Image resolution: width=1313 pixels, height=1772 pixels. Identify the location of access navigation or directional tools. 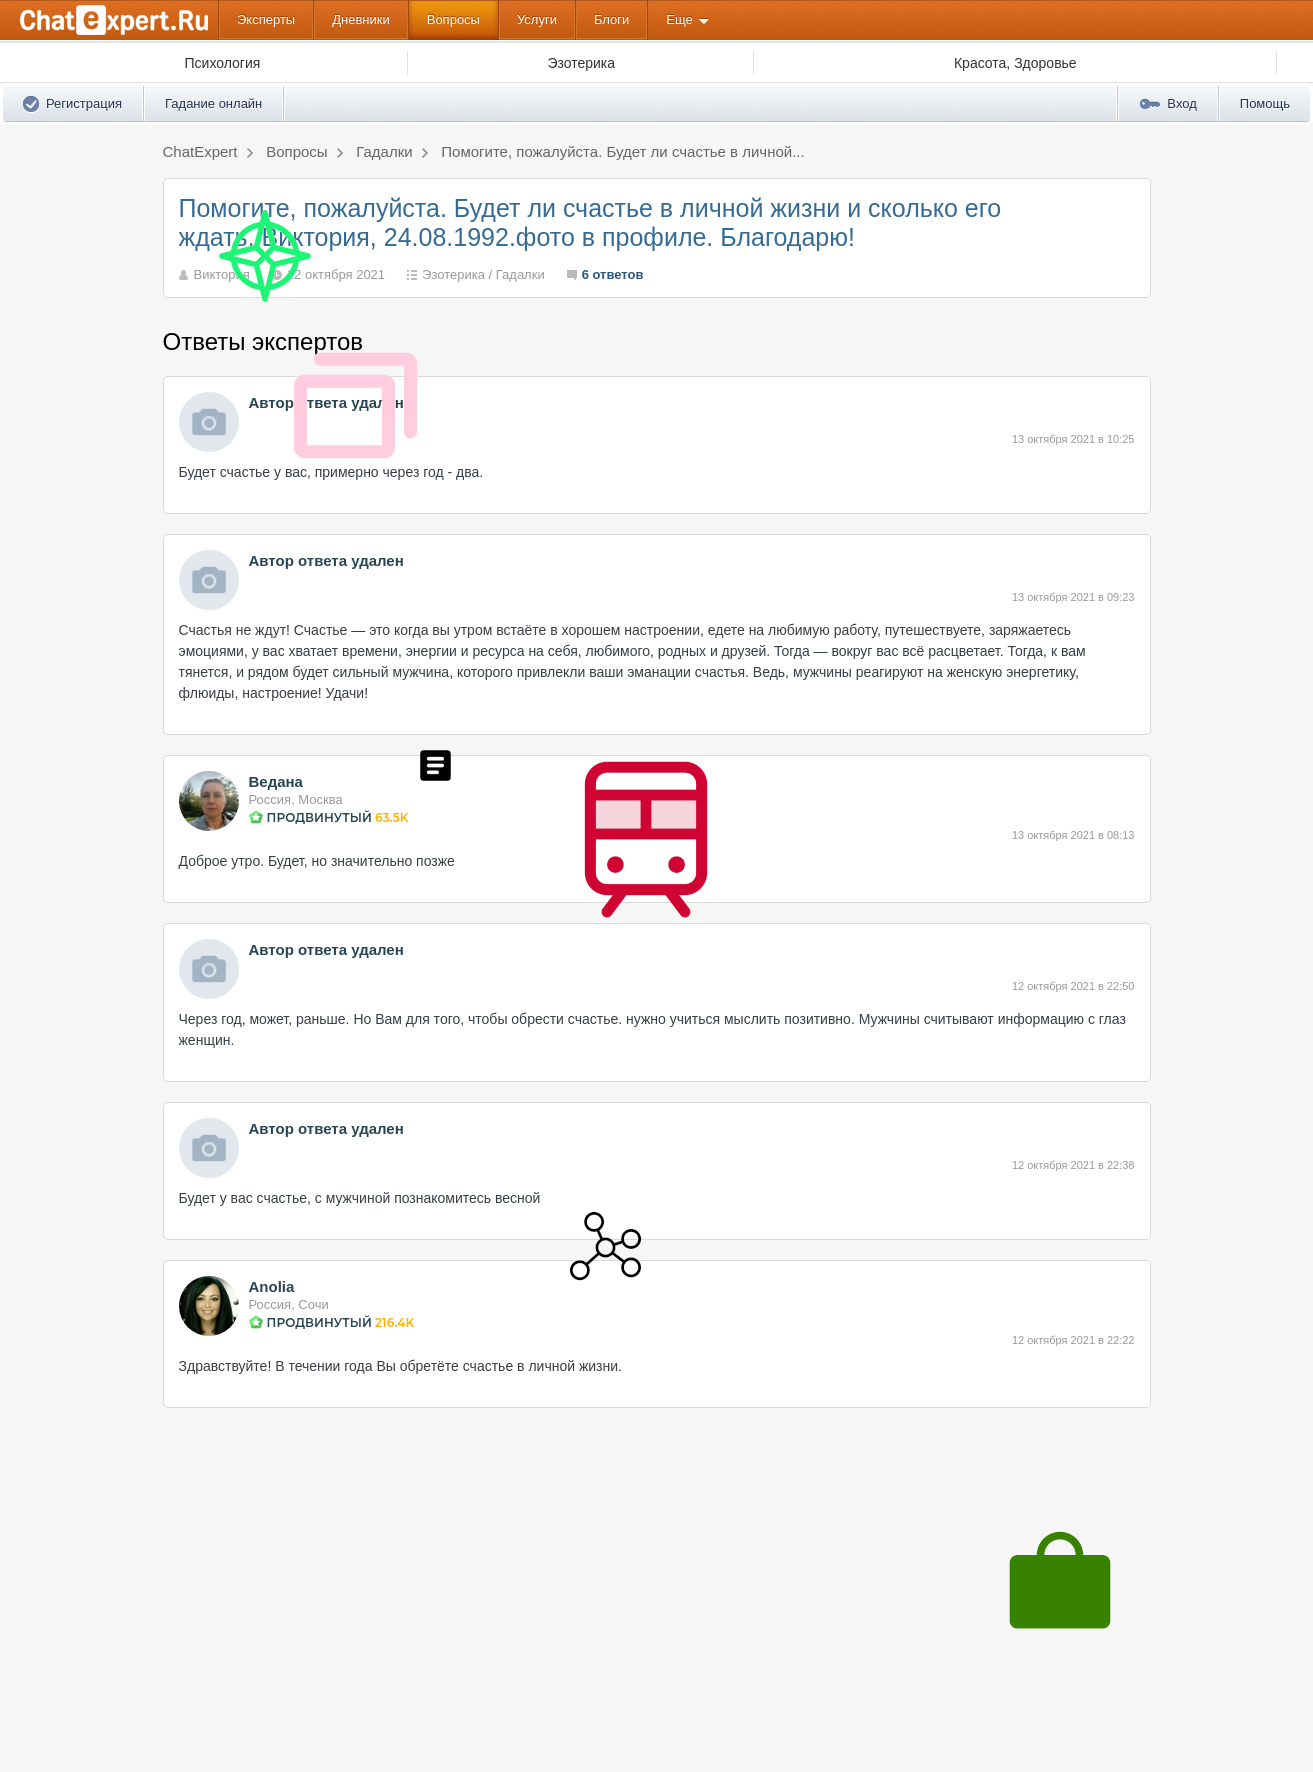
(265, 256).